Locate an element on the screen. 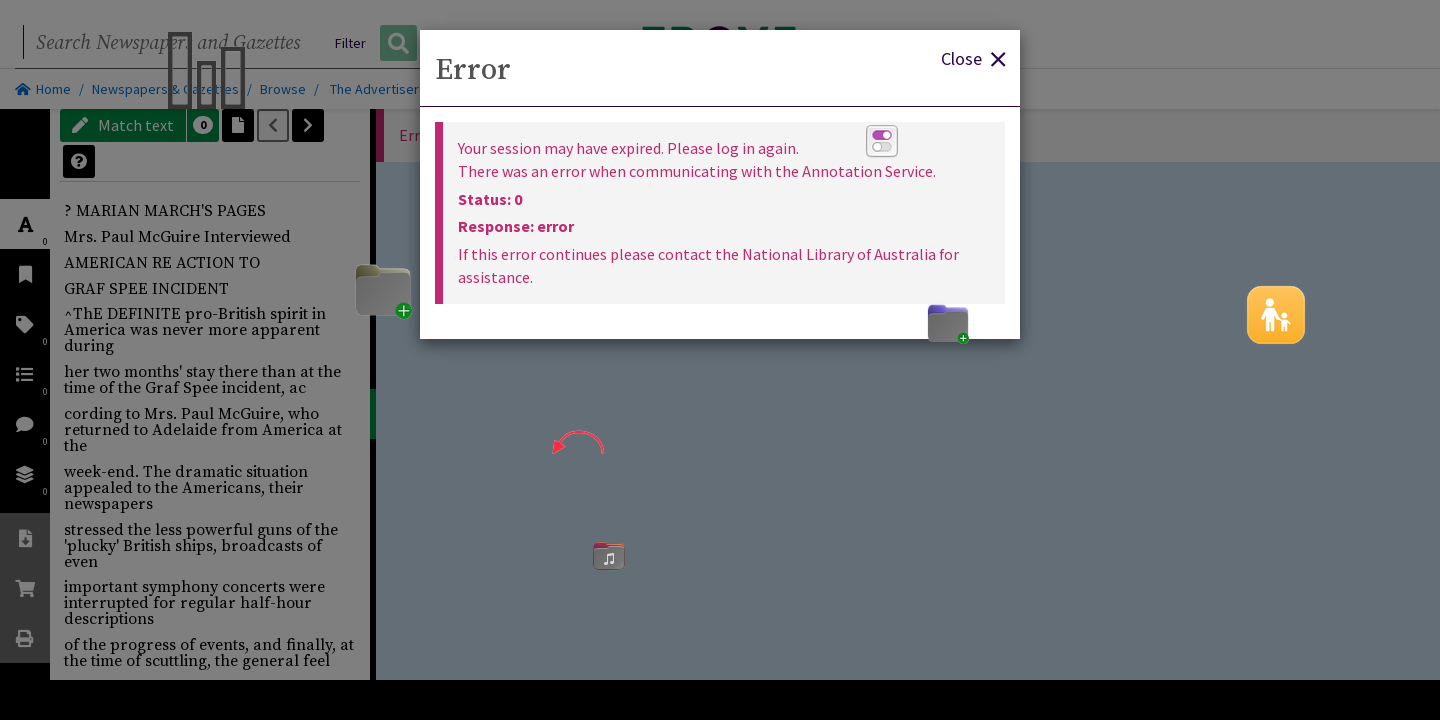 The image size is (1440, 720). create a new folder is located at coordinates (383, 290).